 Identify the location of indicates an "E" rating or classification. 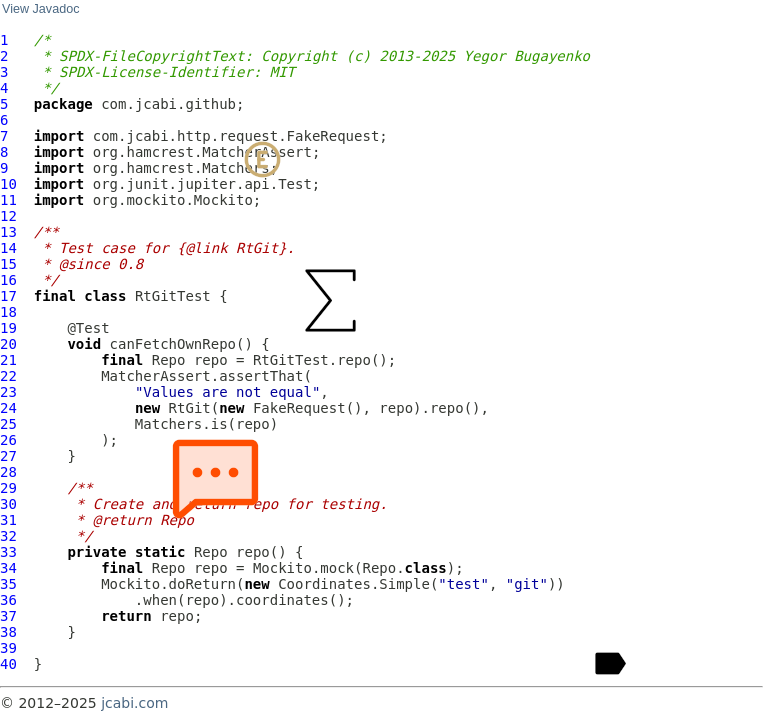
(262, 159).